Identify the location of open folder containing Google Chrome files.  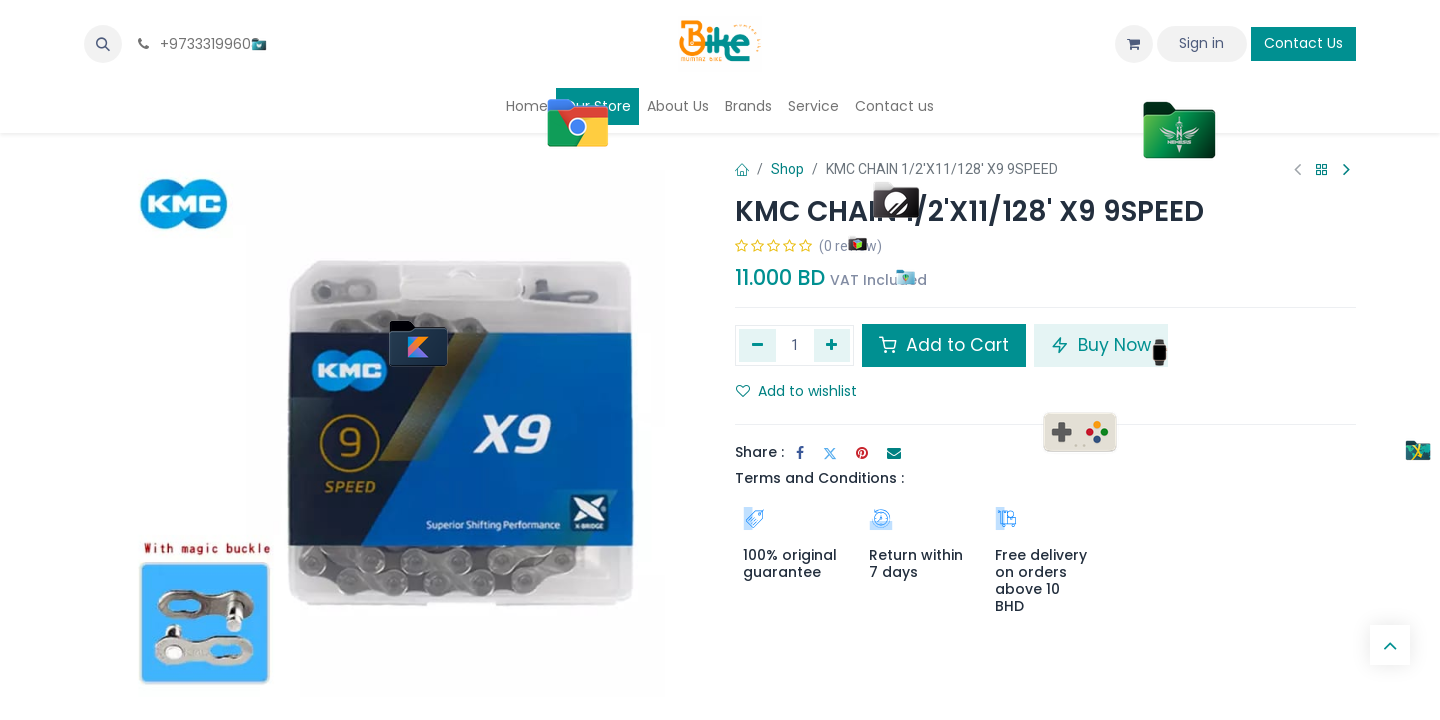
(577, 124).